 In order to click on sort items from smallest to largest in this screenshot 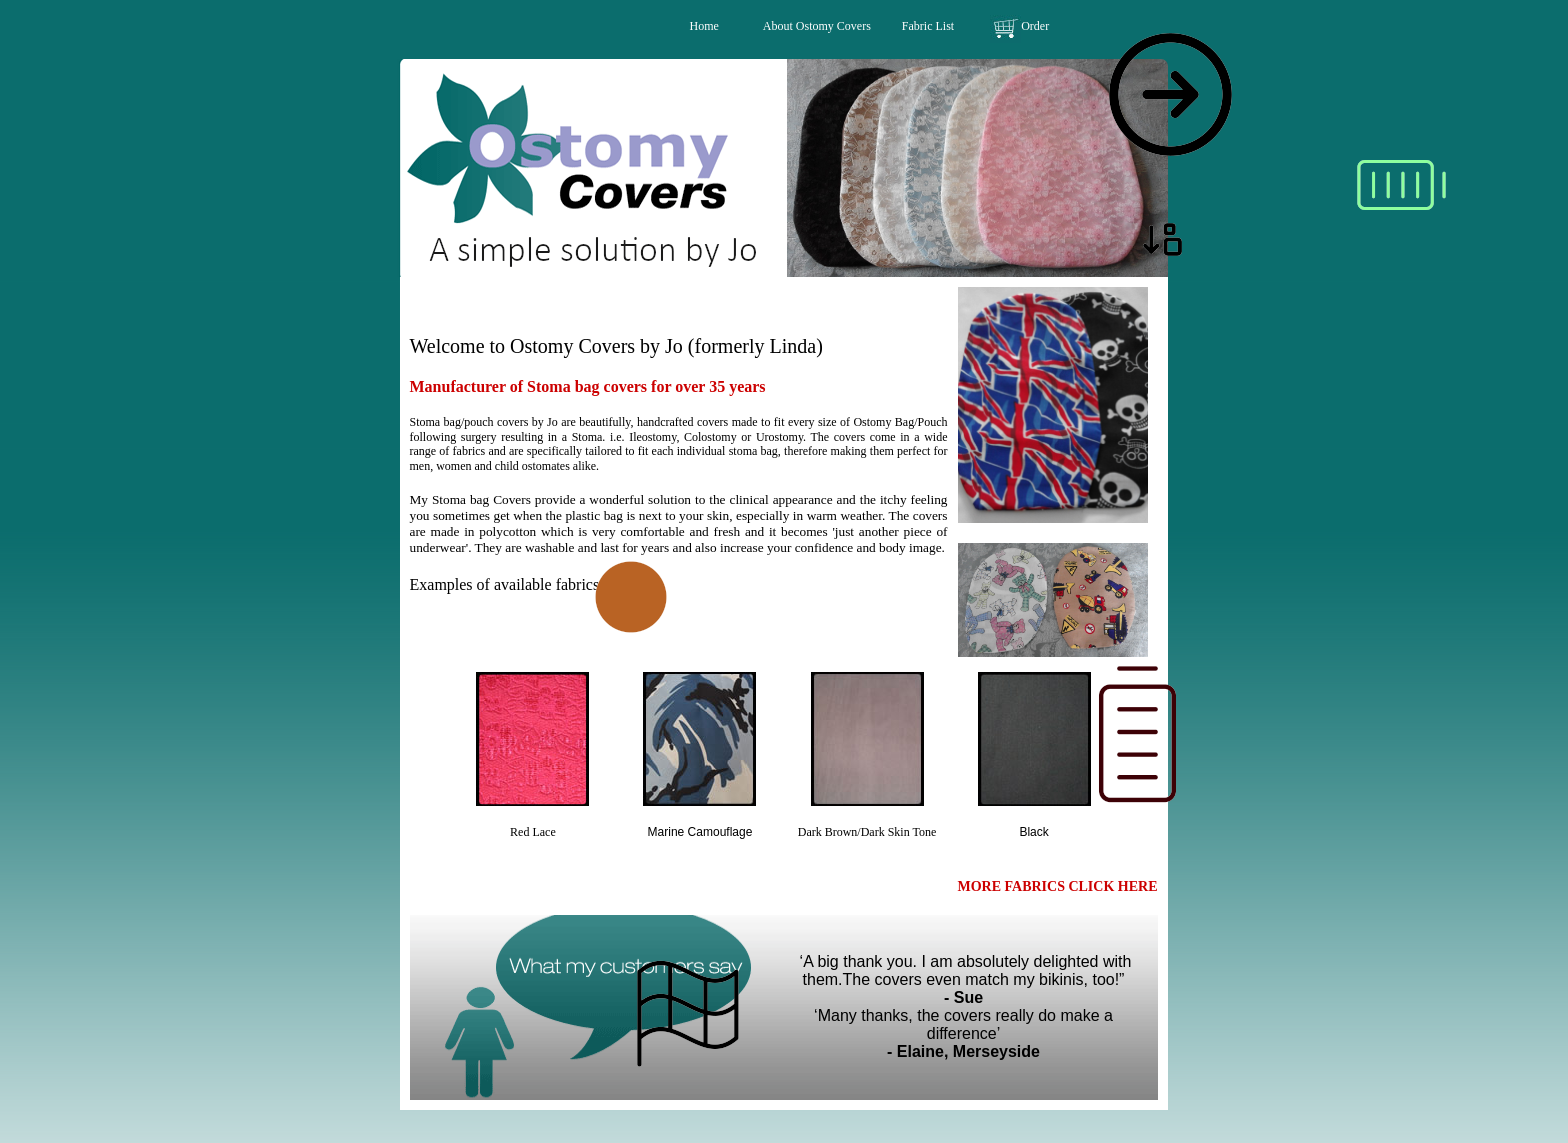, I will do `click(1161, 239)`.